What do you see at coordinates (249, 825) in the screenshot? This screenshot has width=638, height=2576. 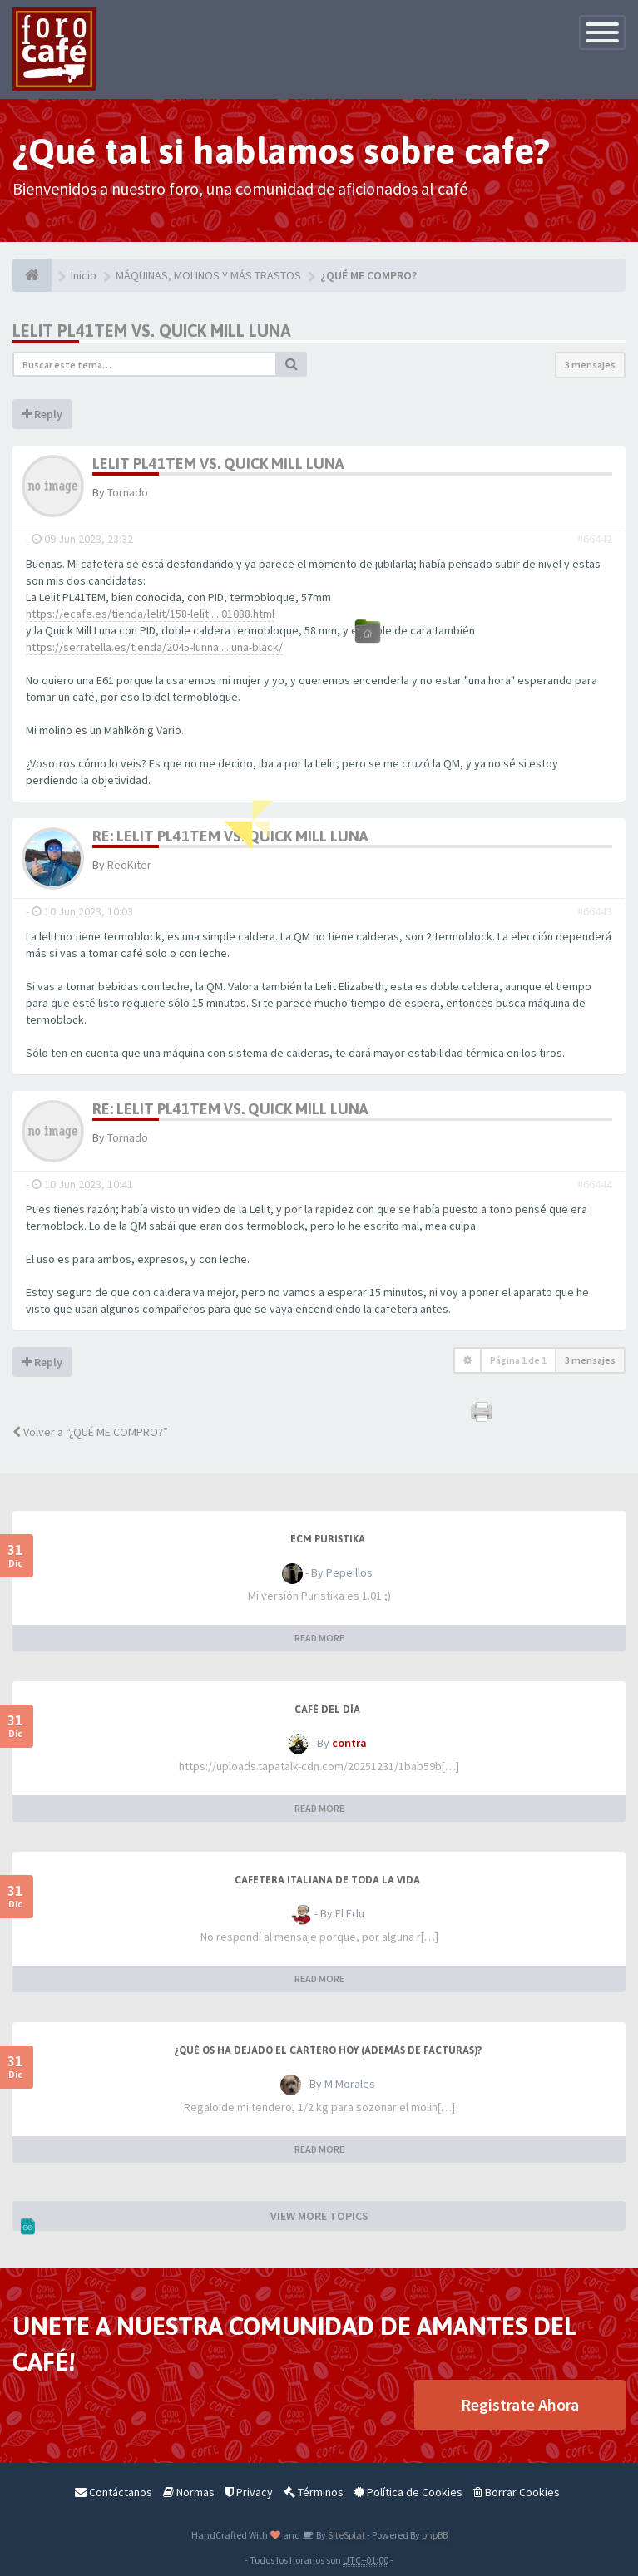 I see `open the adwaita demo application` at bounding box center [249, 825].